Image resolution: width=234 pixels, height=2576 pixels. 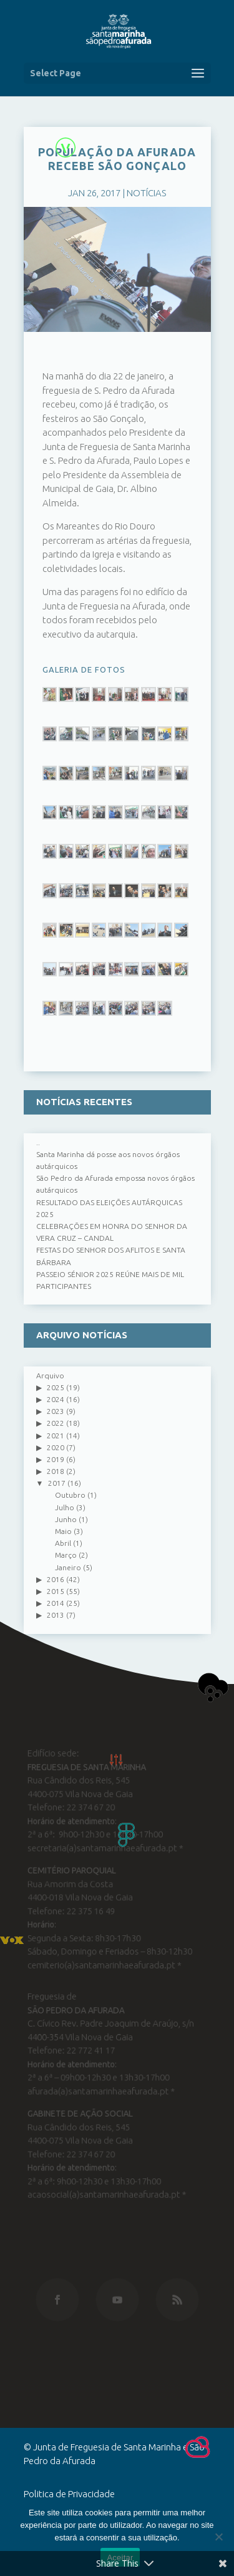 What do you see at coordinates (12, 1940) in the screenshot?
I see `vox media logo` at bounding box center [12, 1940].